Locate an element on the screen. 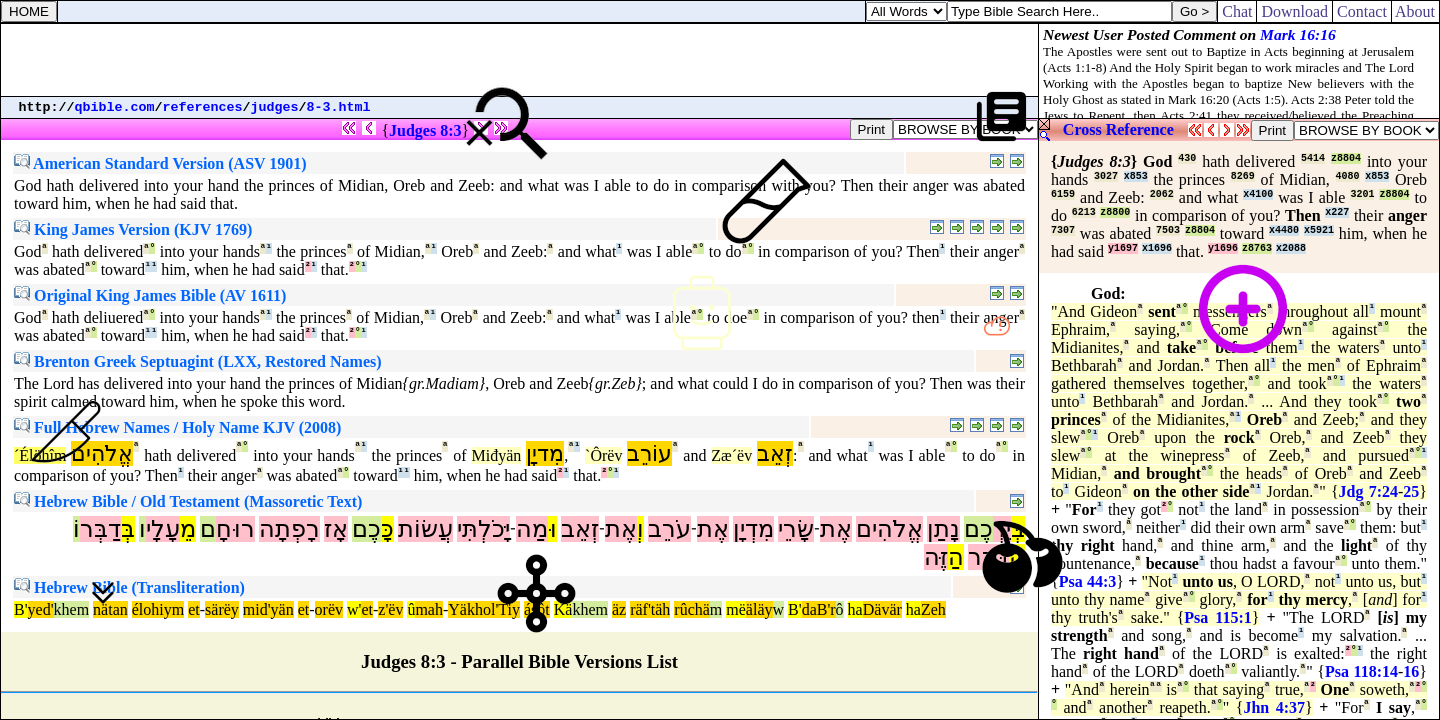 Image resolution: width=1440 pixels, height=720 pixels. indicates fruit or food category is located at coordinates (1021, 557).